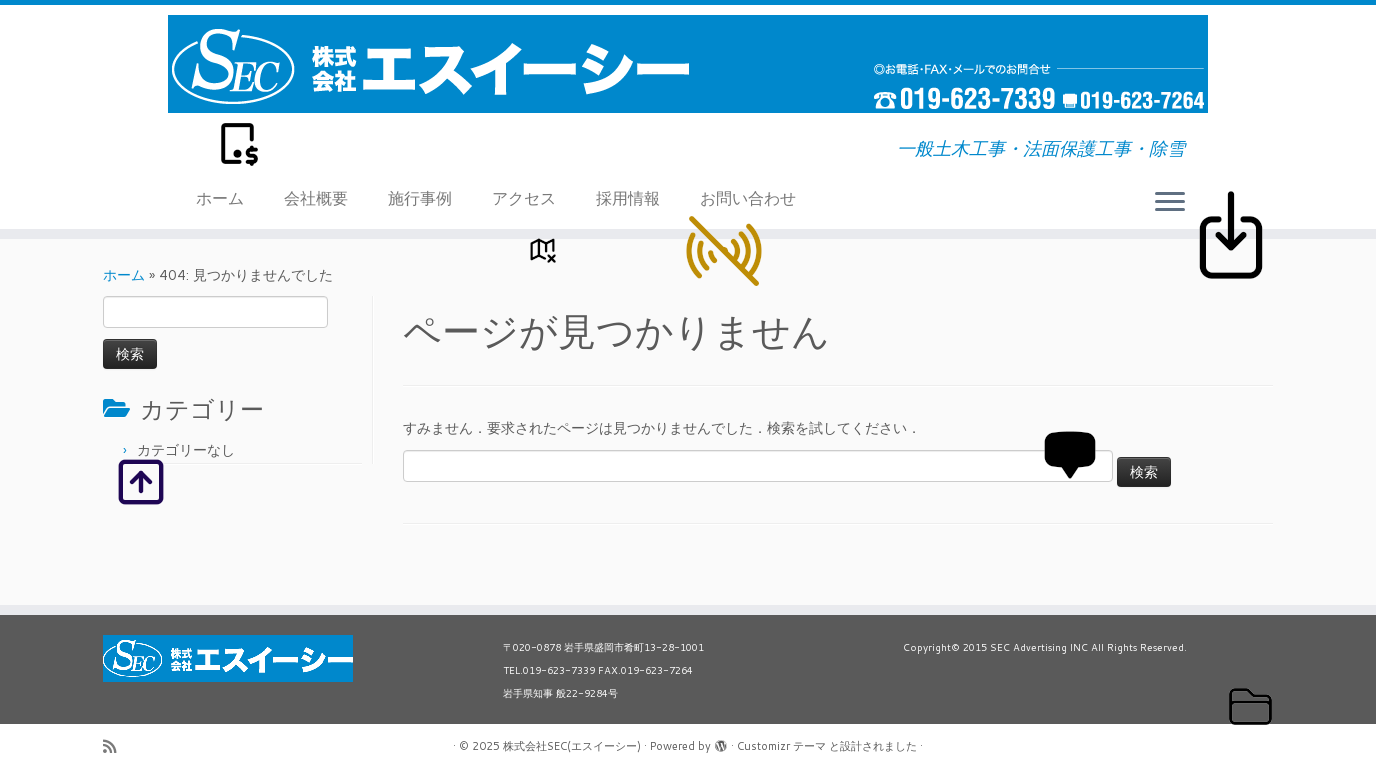 The image size is (1376, 776). Describe the element at coordinates (724, 251) in the screenshot. I see `no signal or connection unavailable` at that location.